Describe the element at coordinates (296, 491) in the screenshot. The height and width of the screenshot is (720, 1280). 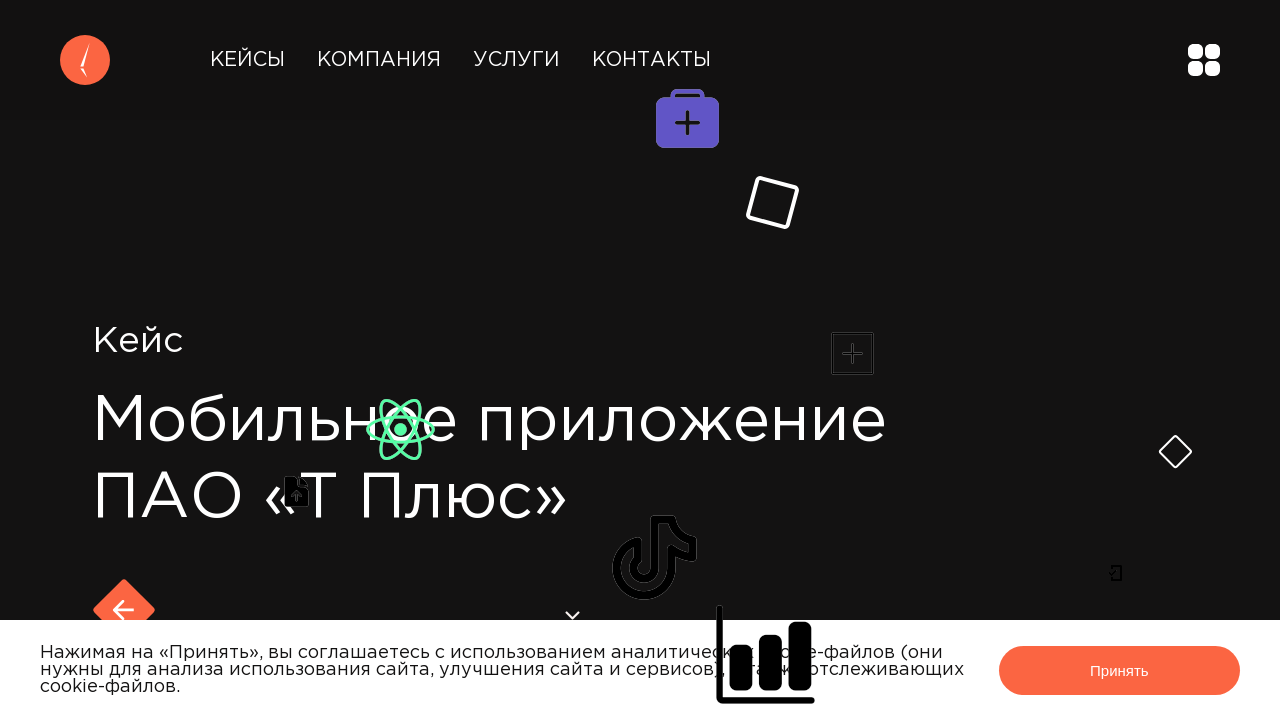
I see `upload a document` at that location.